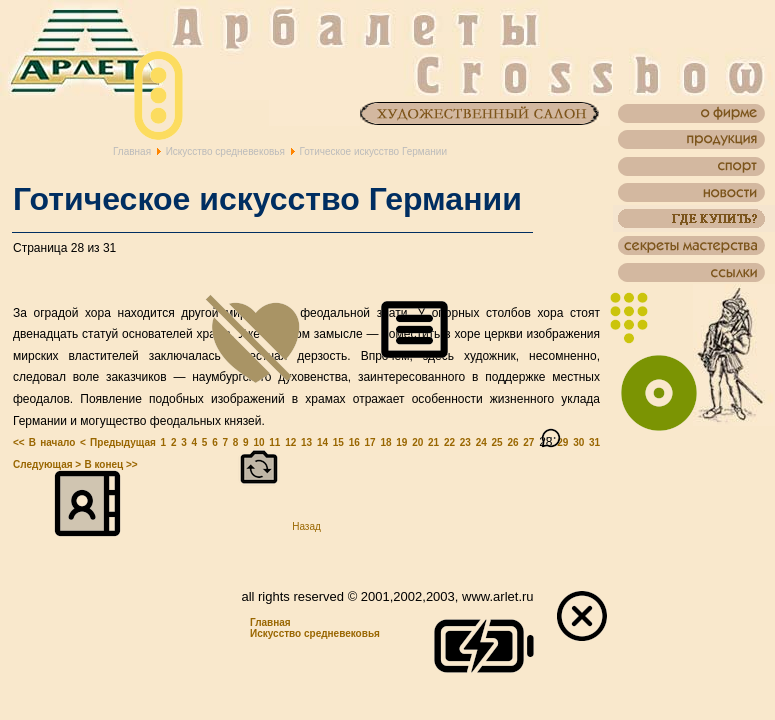 The height and width of the screenshot is (720, 775). I want to click on close or dismiss a dialog, so click(582, 616).